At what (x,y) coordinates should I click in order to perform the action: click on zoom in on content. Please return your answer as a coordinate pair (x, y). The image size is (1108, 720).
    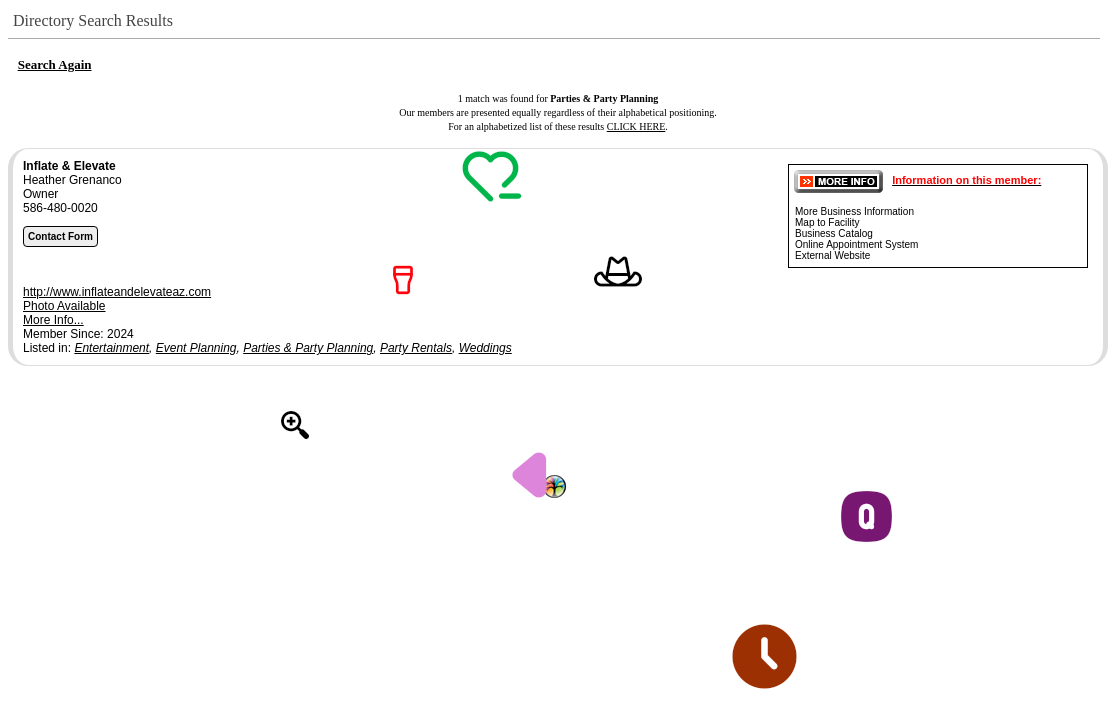
    Looking at the image, I should click on (295, 425).